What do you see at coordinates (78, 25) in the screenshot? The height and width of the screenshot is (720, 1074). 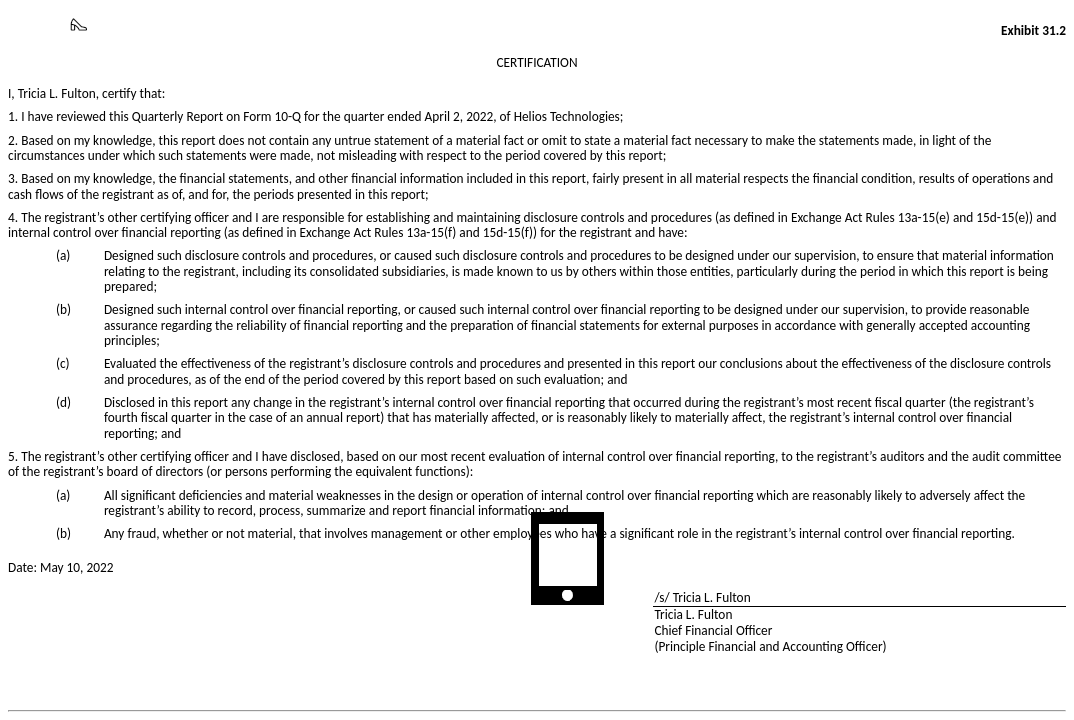 I see `browse women's footwear category` at bounding box center [78, 25].